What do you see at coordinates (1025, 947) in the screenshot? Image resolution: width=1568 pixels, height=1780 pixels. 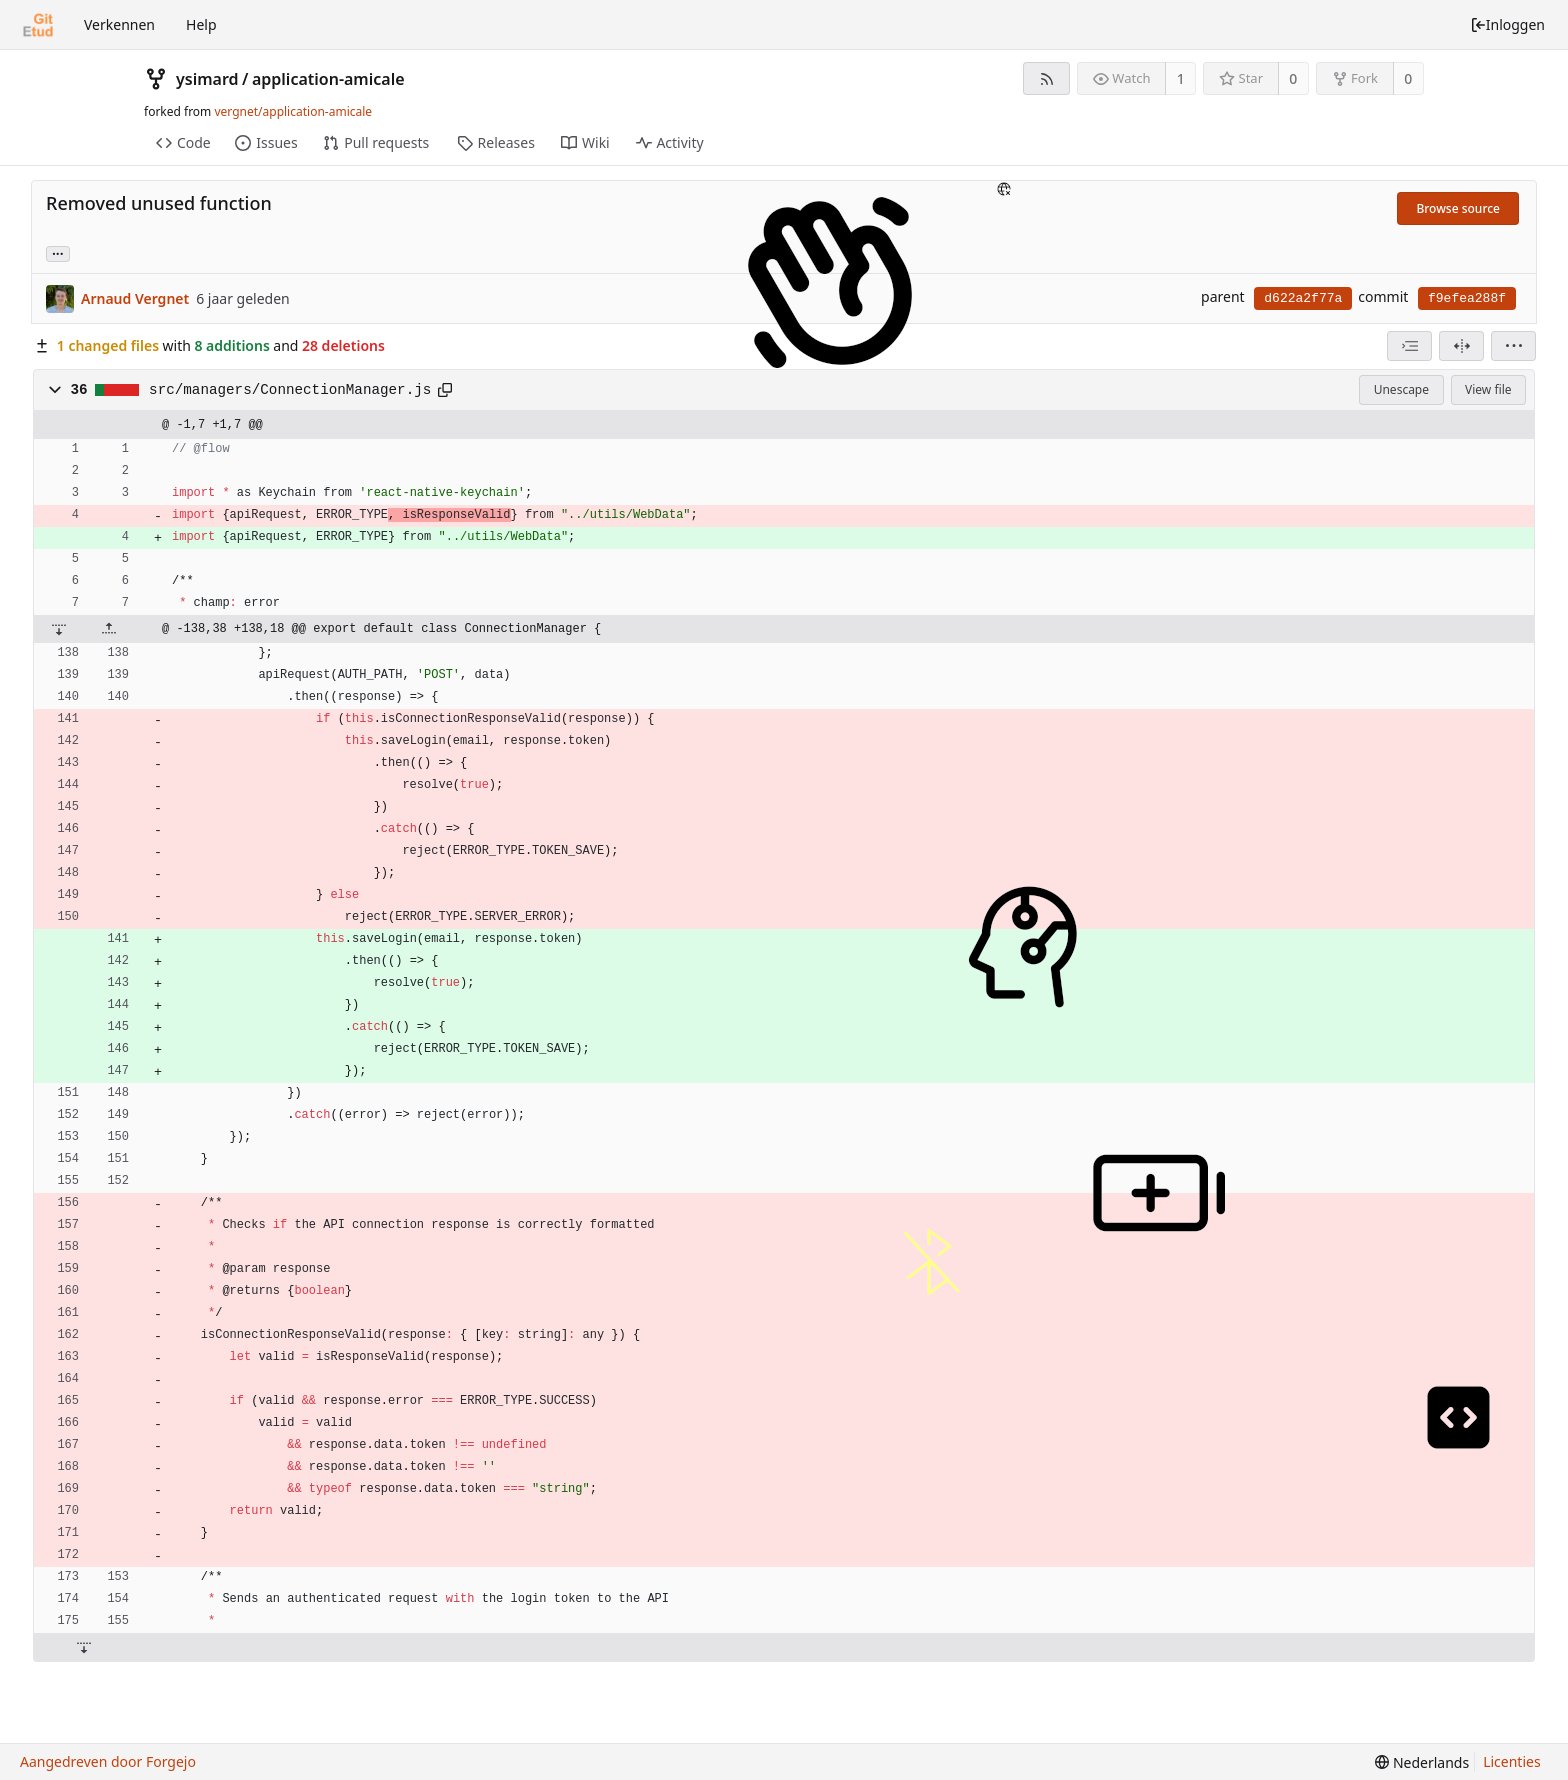 I see `access AI or machine learning features` at bounding box center [1025, 947].